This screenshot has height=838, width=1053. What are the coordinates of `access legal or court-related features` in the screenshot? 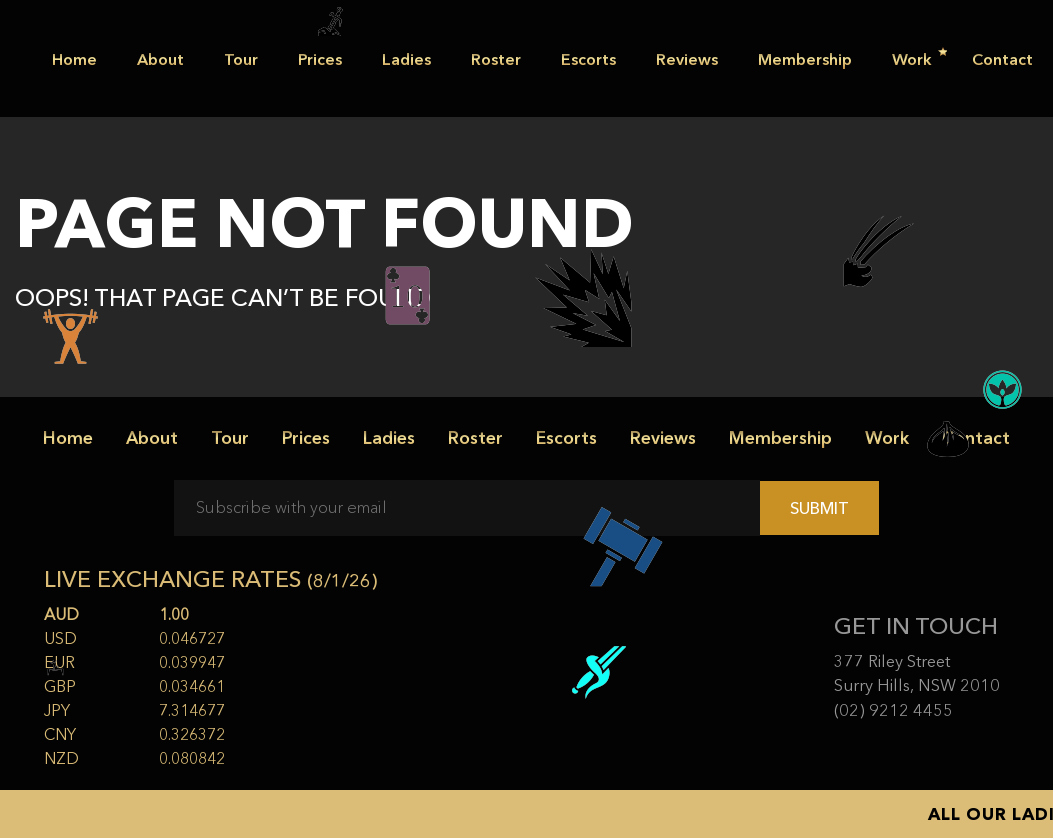 It's located at (623, 546).